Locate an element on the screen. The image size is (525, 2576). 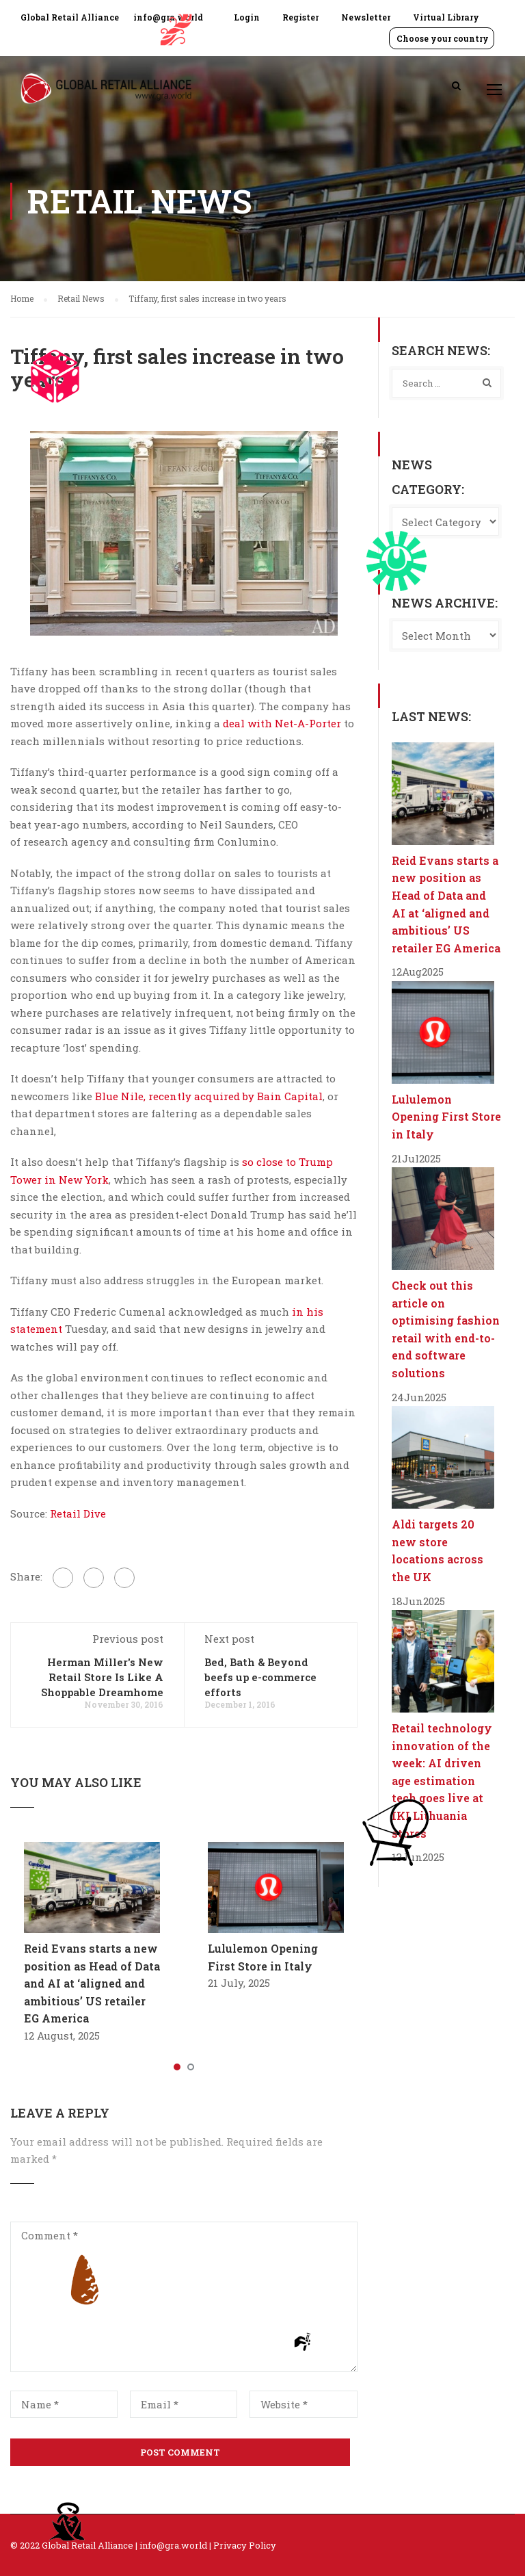
roll the dice or randomize is located at coordinates (55, 376).